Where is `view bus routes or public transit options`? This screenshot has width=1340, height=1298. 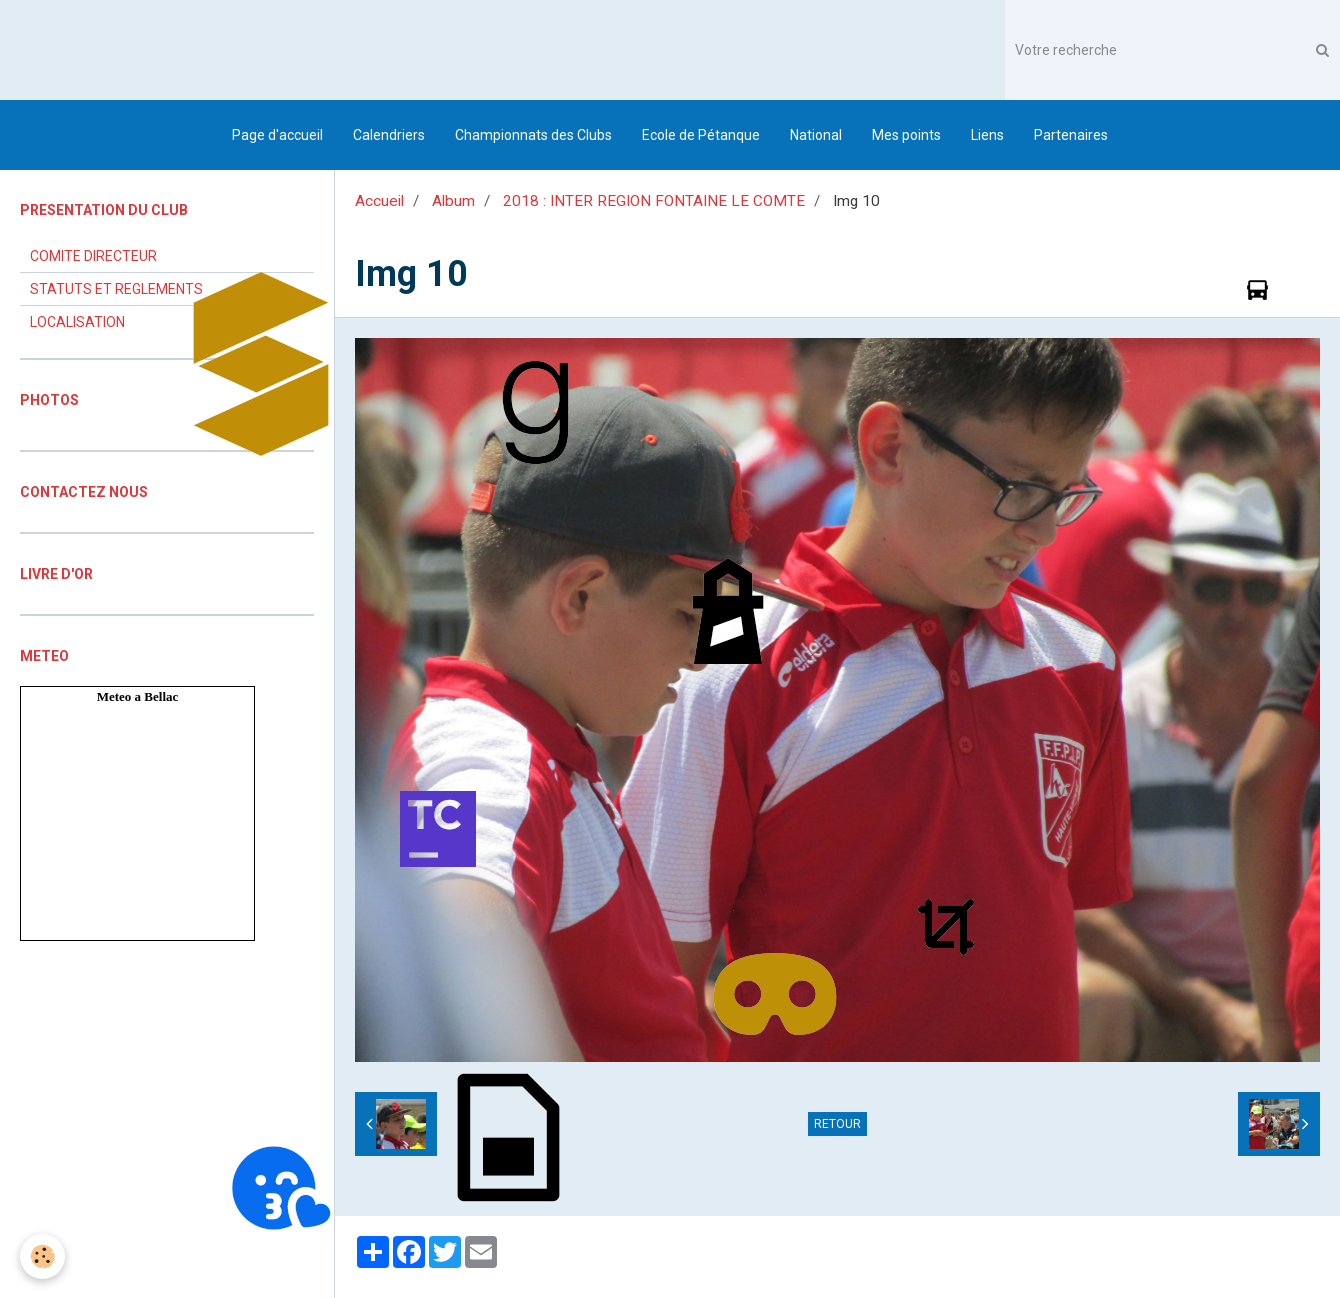 view bus routes or public transit options is located at coordinates (1257, 289).